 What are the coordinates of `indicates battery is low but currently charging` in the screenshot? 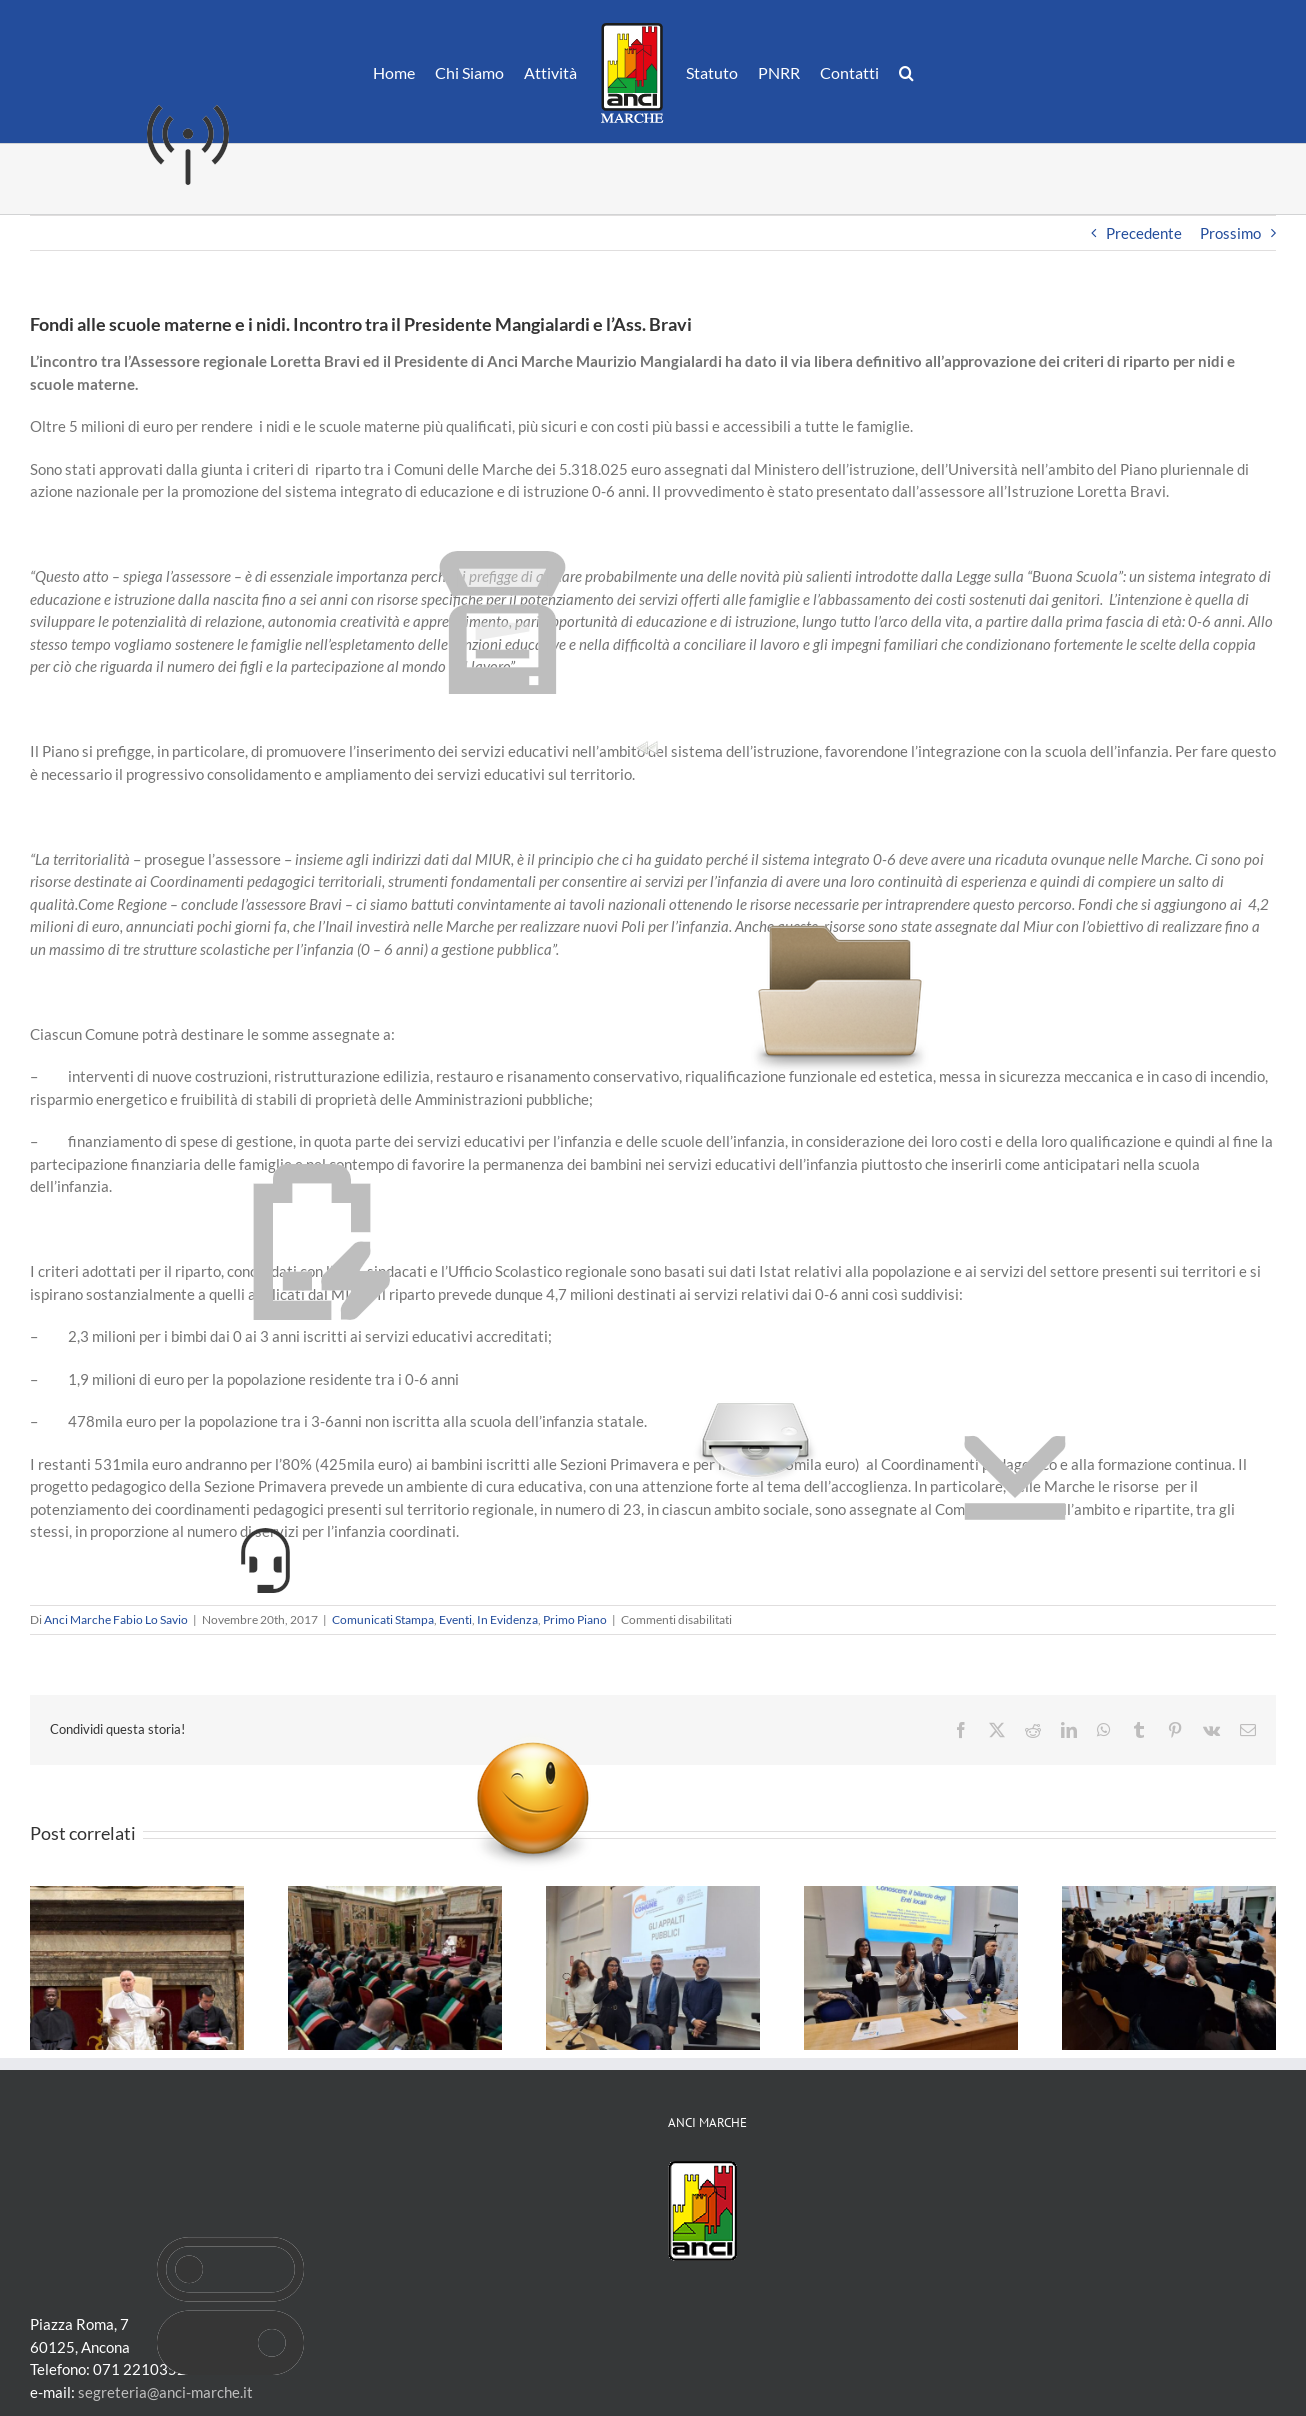 It's located at (312, 1242).